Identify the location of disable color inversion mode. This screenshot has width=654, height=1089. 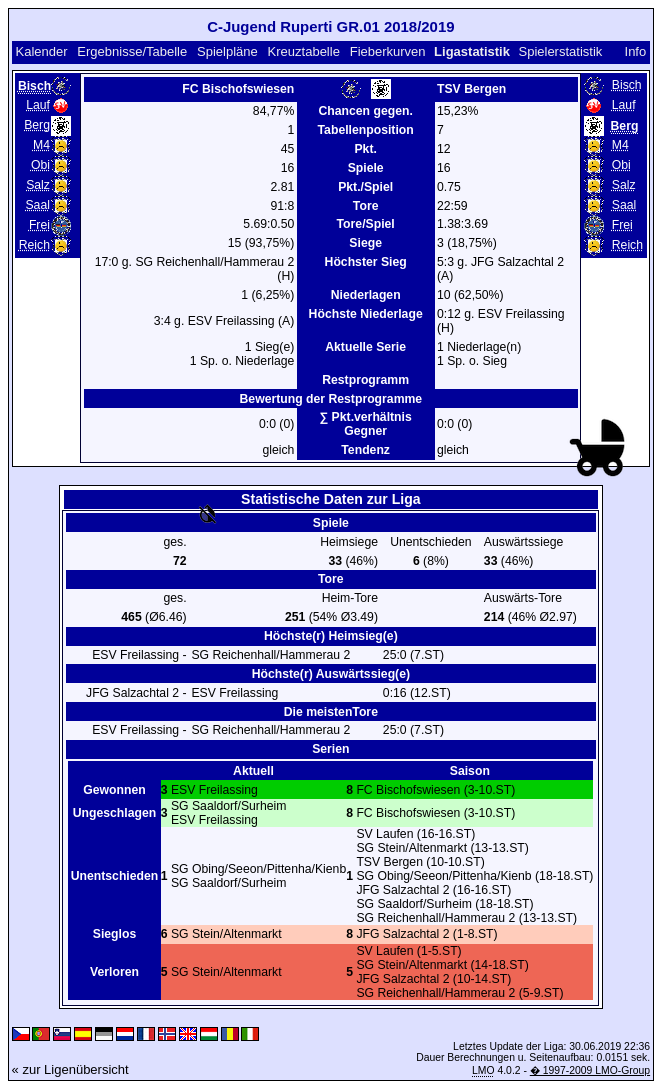
(207, 513).